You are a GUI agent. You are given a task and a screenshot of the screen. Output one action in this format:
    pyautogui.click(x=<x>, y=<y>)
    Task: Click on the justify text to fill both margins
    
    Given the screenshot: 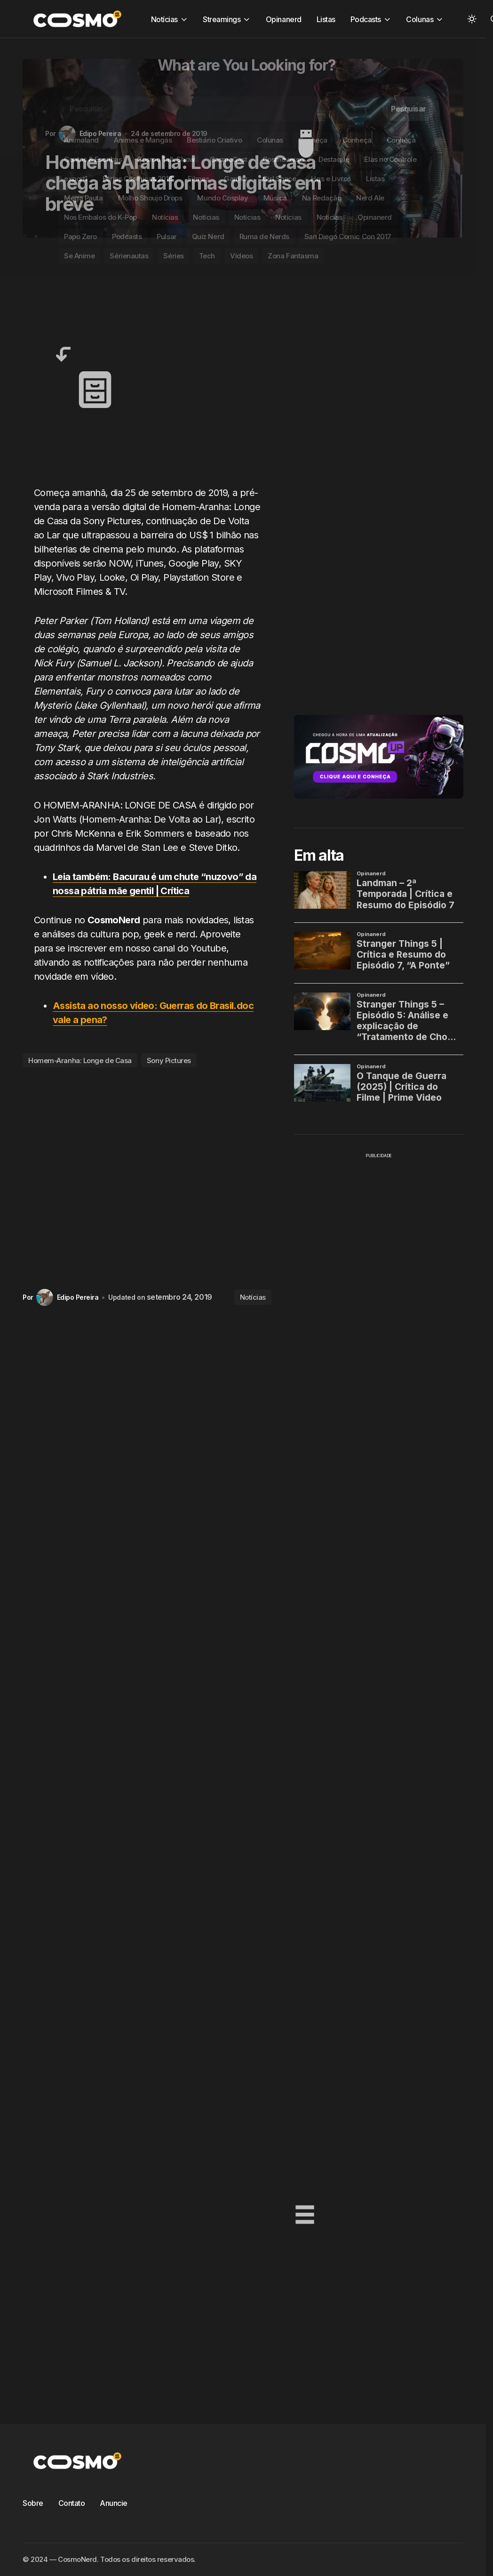 What is the action you would take?
    pyautogui.click(x=305, y=2215)
    